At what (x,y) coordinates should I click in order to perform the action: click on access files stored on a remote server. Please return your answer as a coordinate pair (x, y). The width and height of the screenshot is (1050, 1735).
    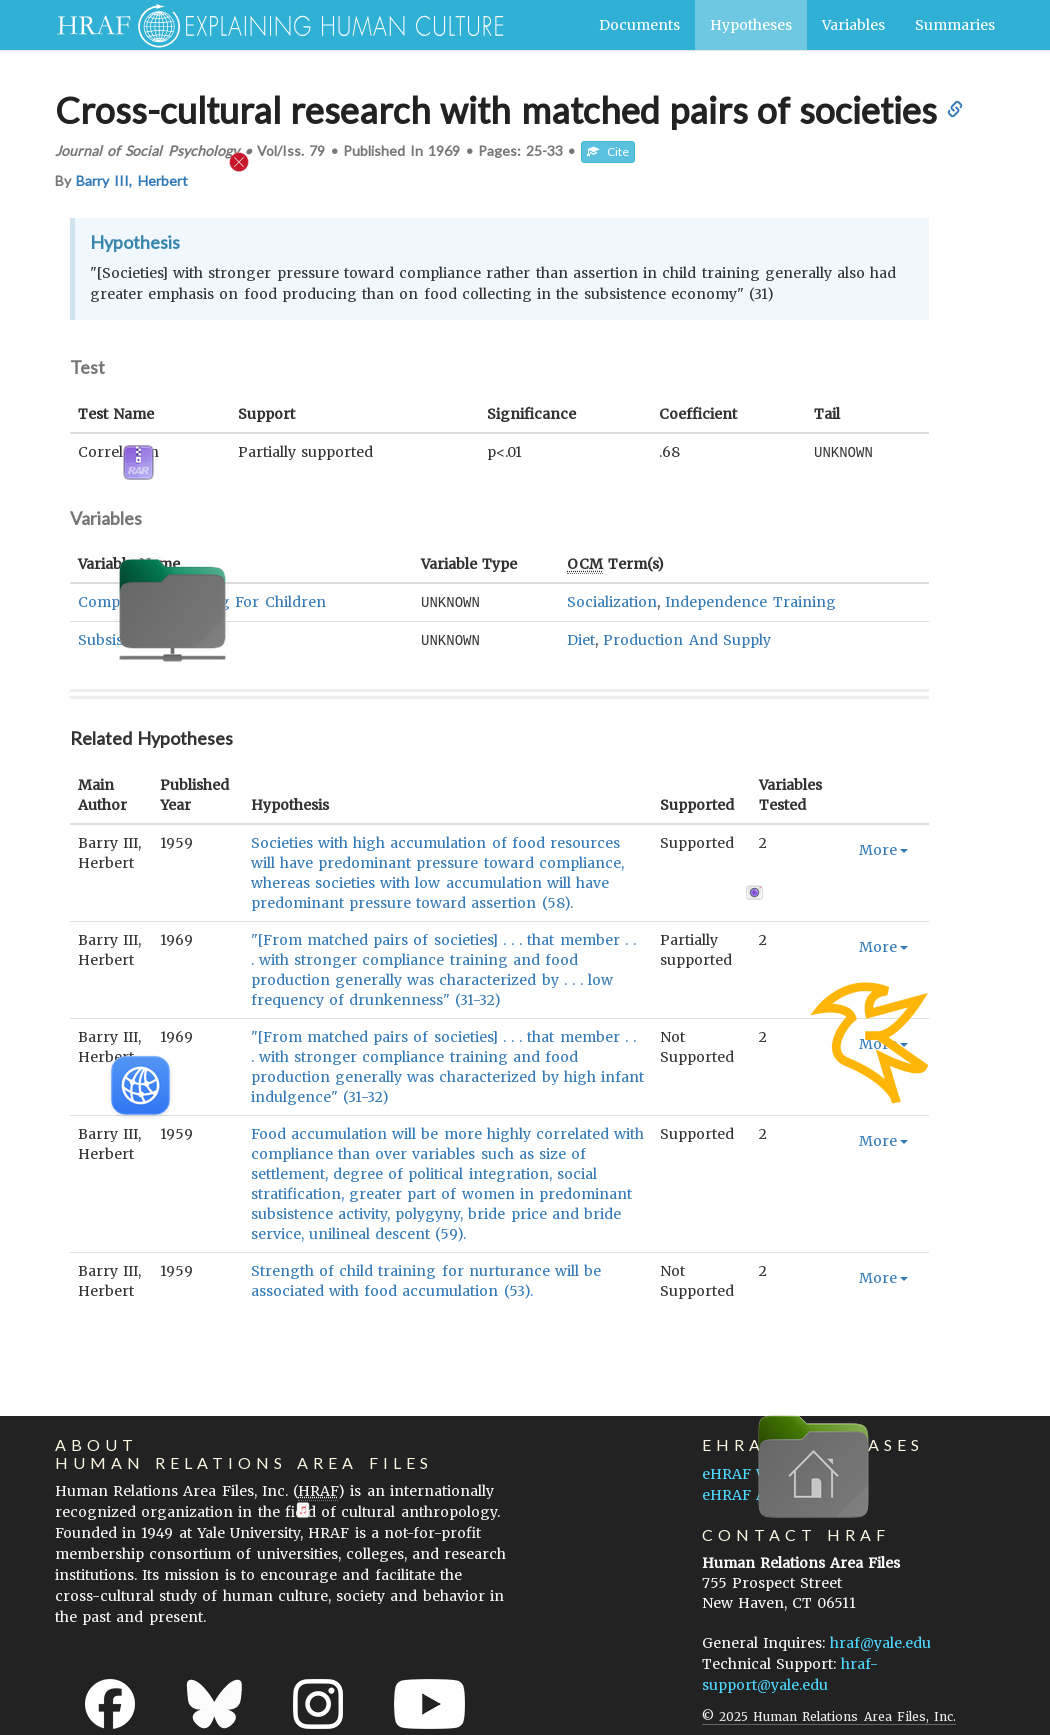
    Looking at the image, I should click on (172, 608).